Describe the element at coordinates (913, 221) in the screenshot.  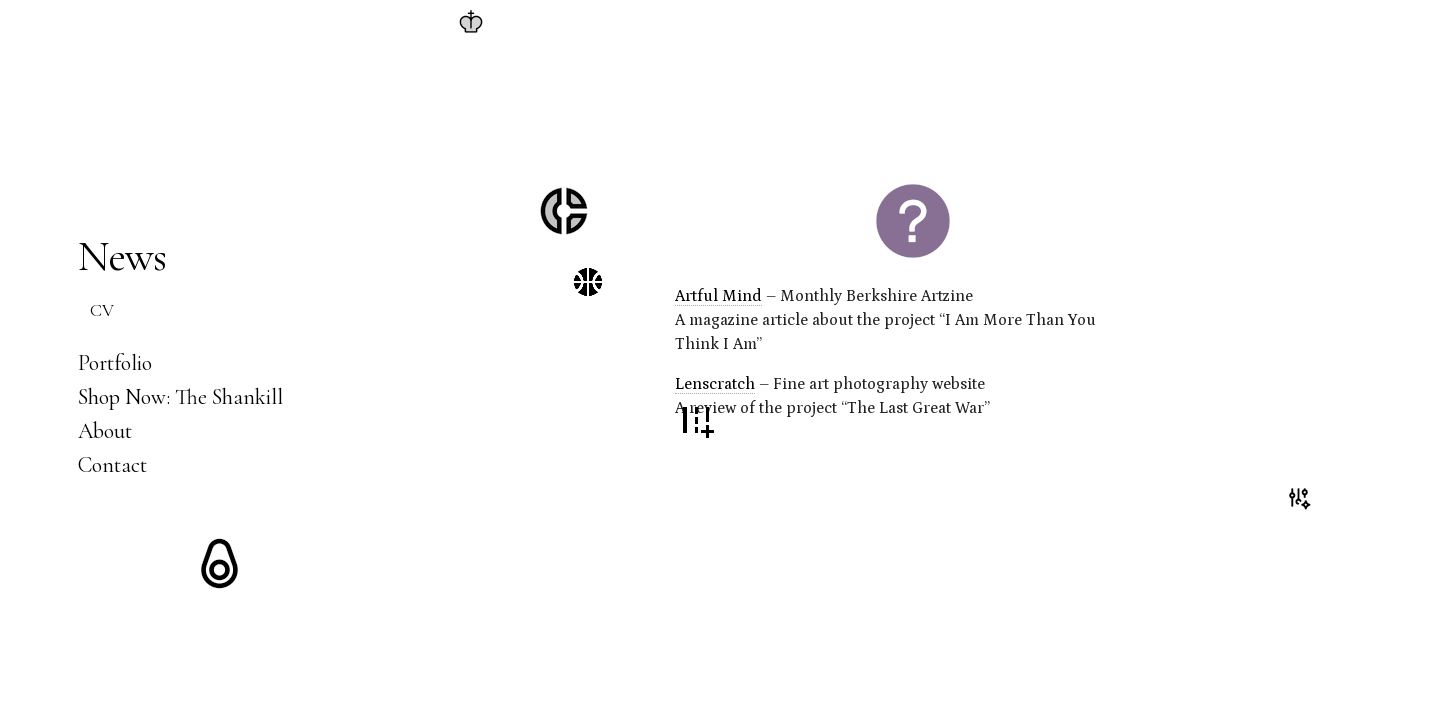
I see `access help or support` at that location.